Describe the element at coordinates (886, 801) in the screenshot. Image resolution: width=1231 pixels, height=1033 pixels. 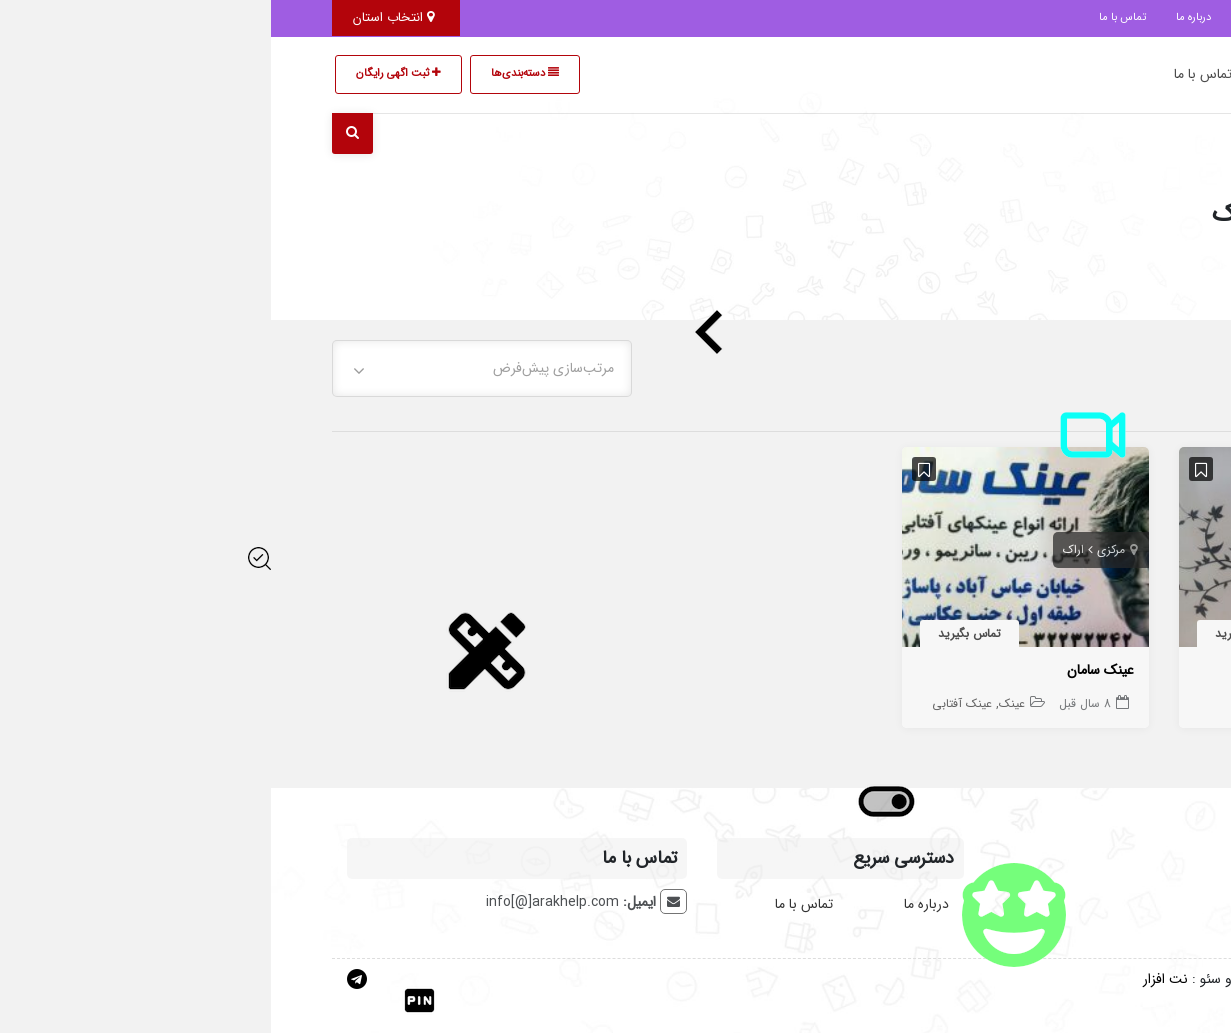
I see `toggle switch in the on/enabled state` at that location.